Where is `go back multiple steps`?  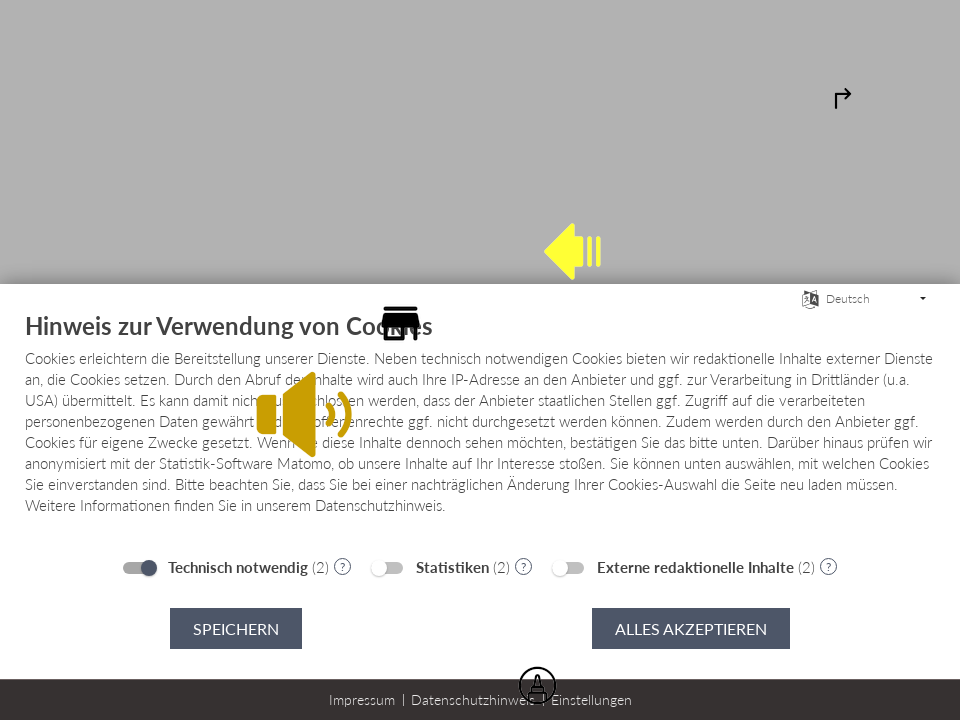 go back multiple steps is located at coordinates (574, 251).